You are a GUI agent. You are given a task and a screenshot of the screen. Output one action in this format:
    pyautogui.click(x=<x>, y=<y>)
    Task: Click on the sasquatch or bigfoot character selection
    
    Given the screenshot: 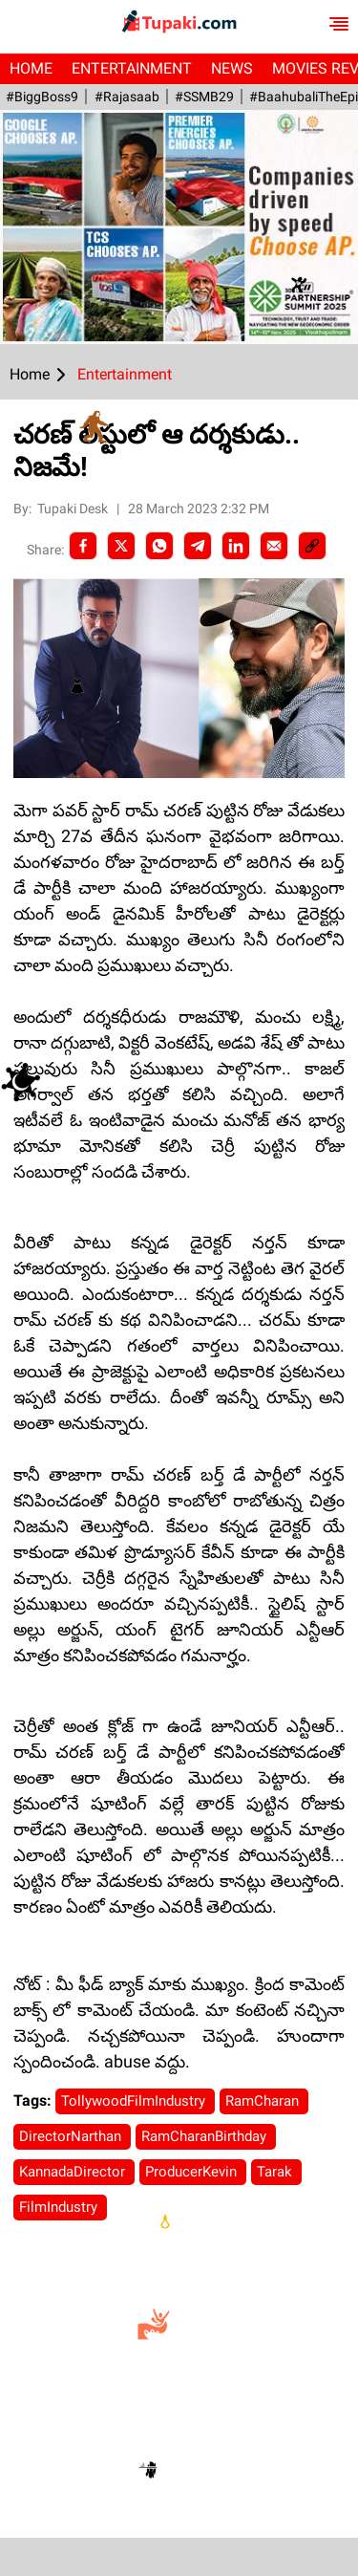 What is the action you would take?
    pyautogui.click(x=94, y=426)
    